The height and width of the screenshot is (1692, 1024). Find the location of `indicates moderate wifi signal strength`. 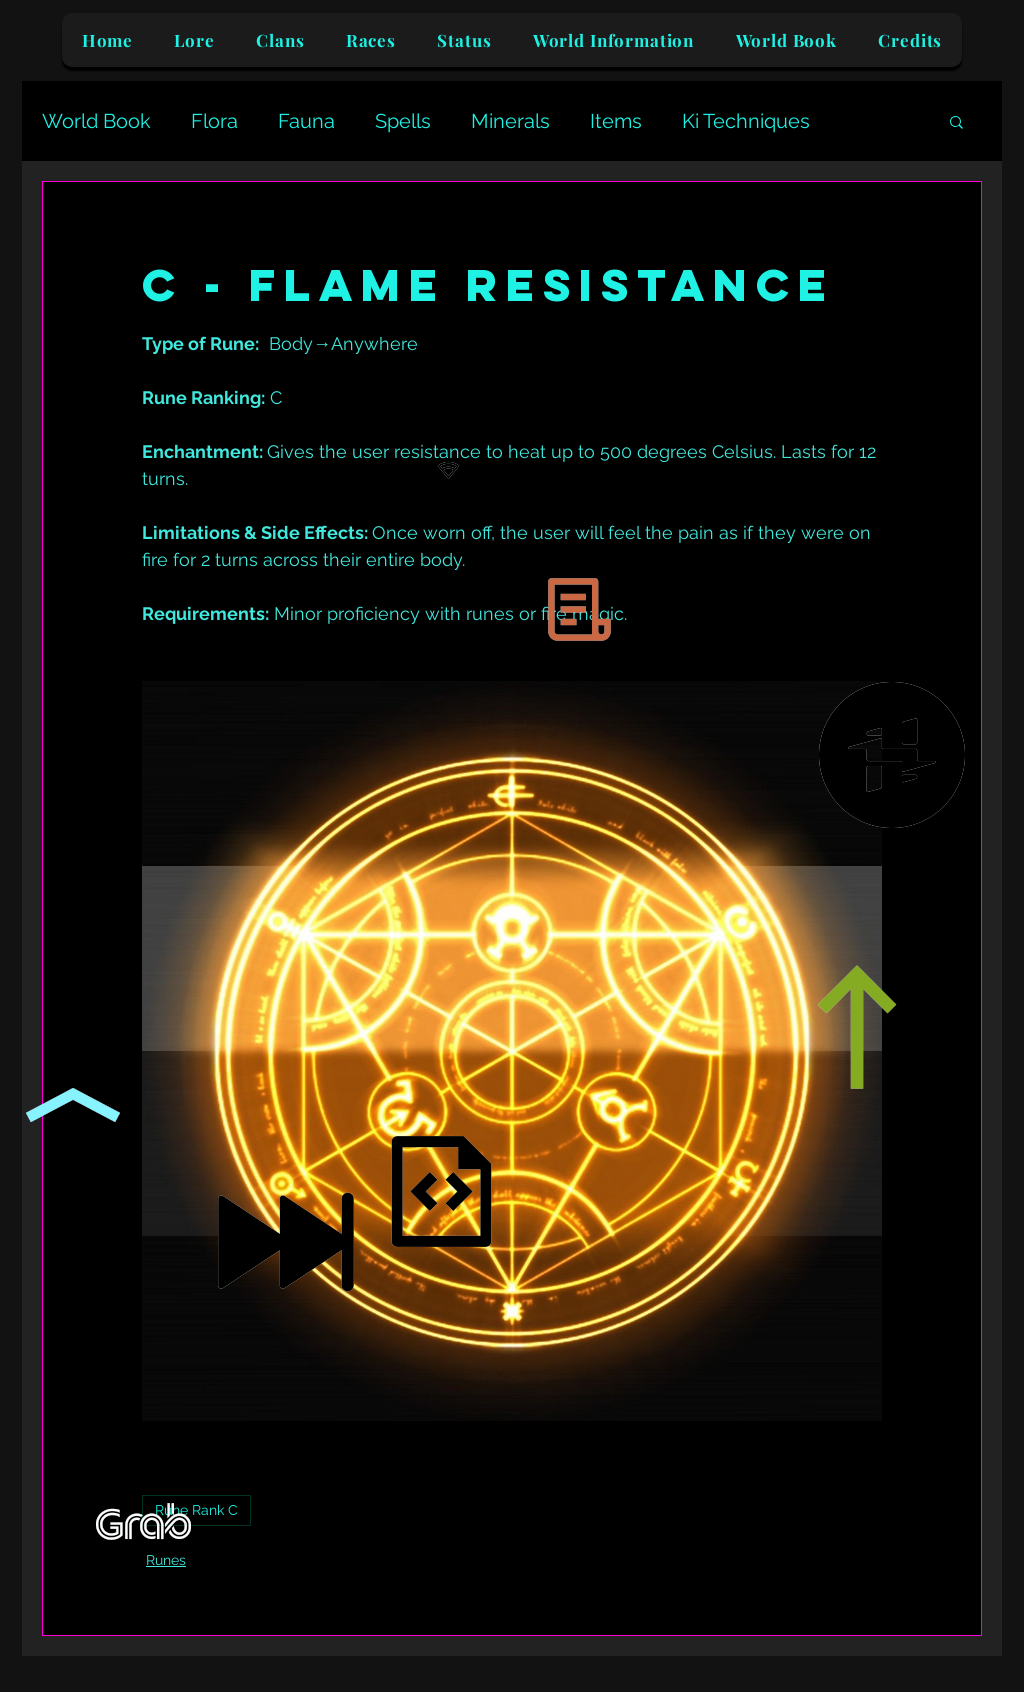

indicates moderate wifi signal strength is located at coordinates (448, 470).